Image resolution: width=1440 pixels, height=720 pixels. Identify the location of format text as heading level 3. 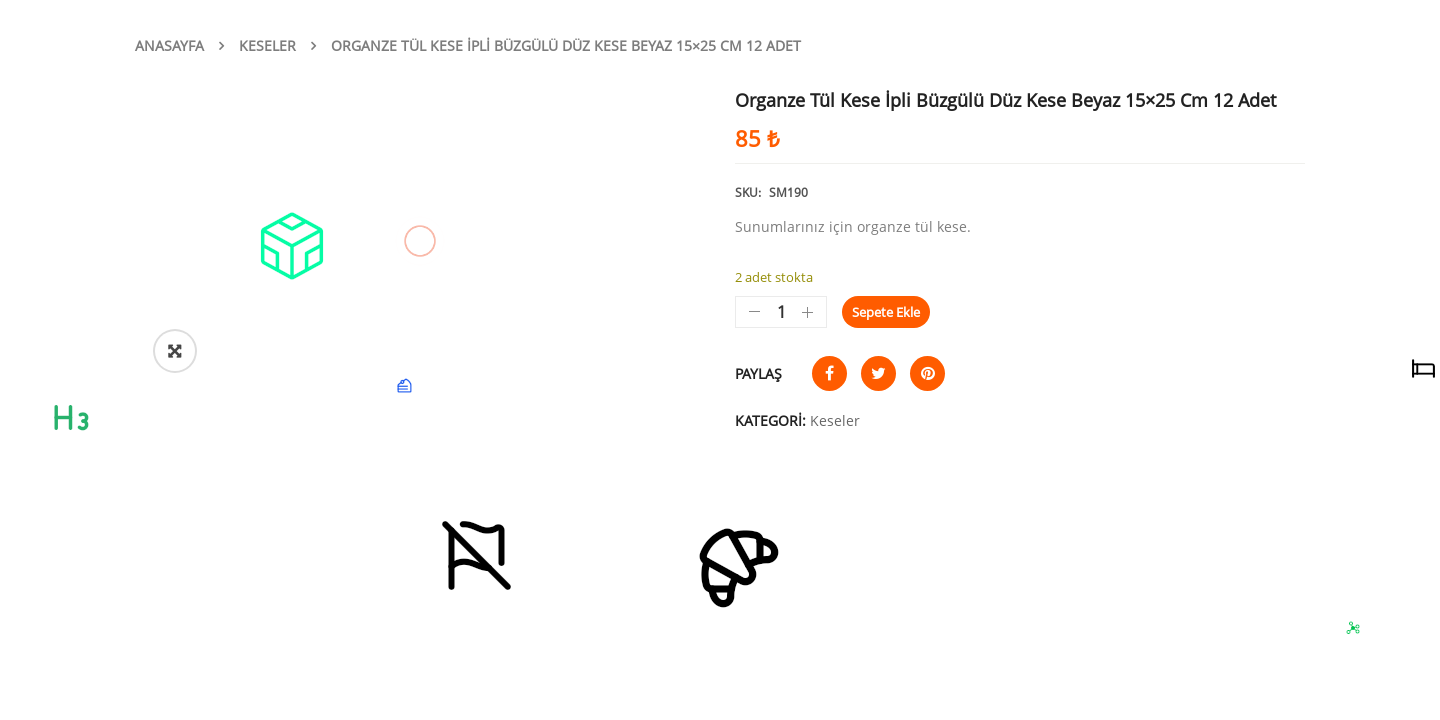
(70, 417).